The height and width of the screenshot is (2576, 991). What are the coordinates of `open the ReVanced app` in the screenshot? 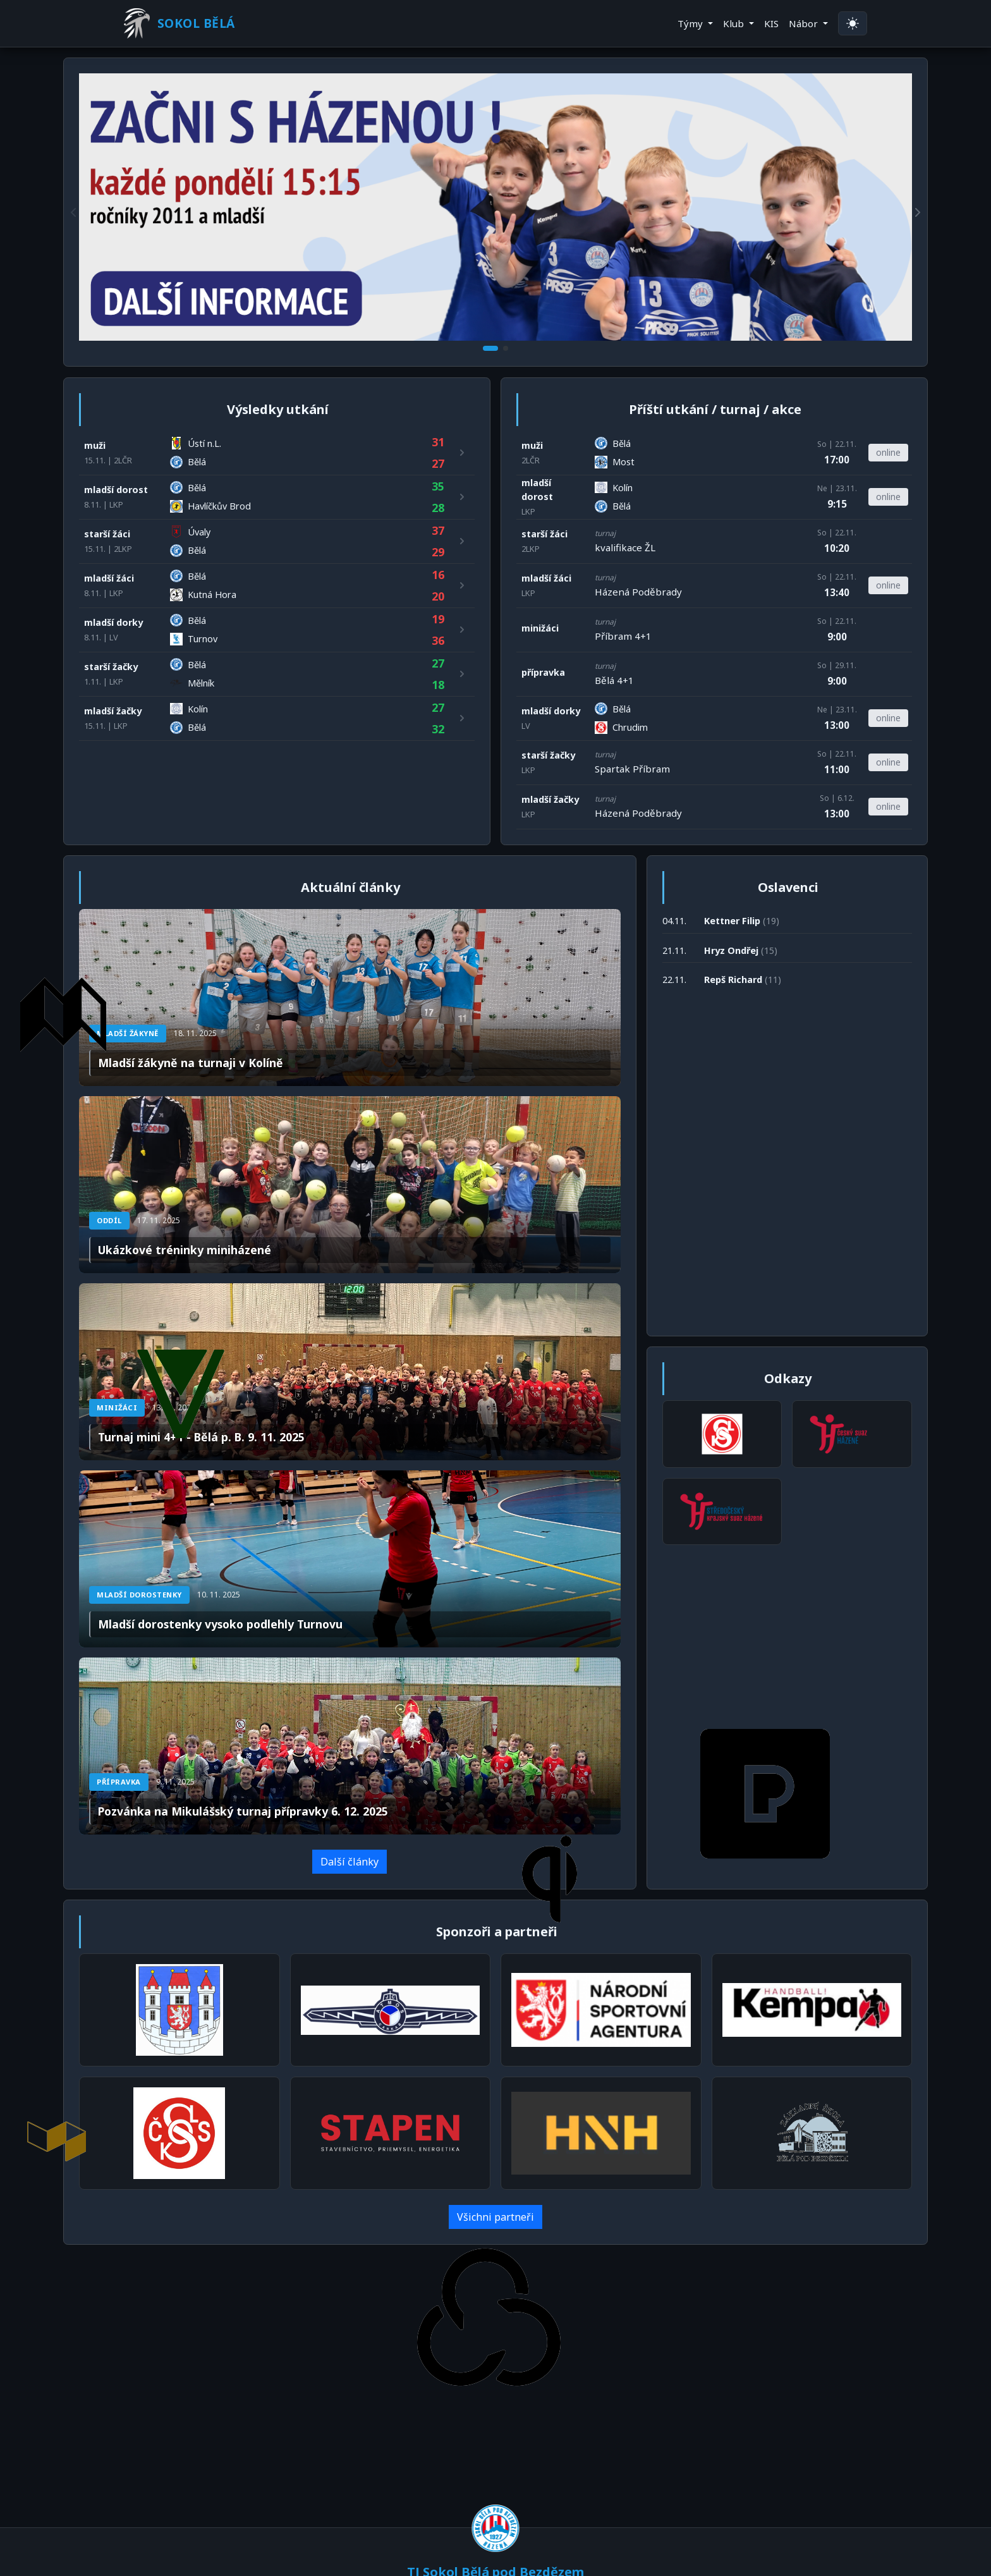 It's located at (181, 1394).